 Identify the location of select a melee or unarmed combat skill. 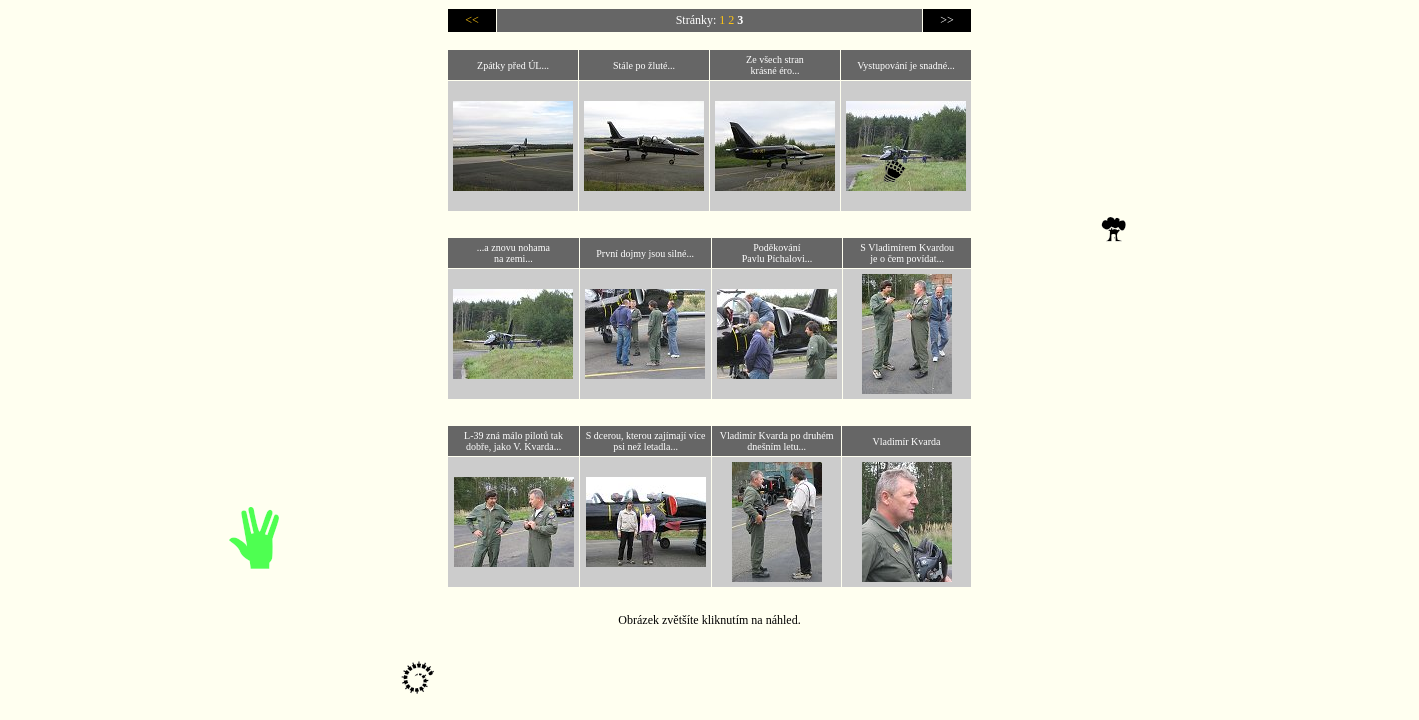
(894, 171).